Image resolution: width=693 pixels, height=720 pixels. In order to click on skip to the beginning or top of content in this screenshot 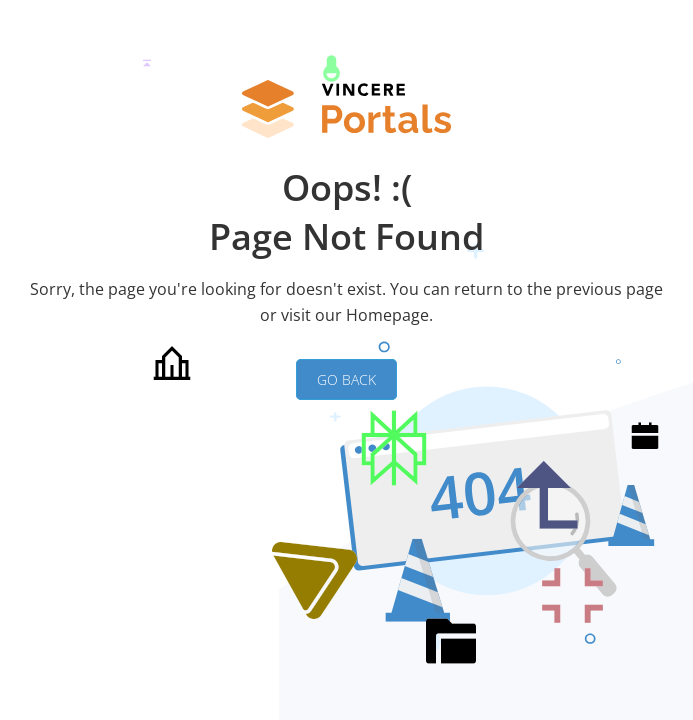, I will do `click(147, 63)`.